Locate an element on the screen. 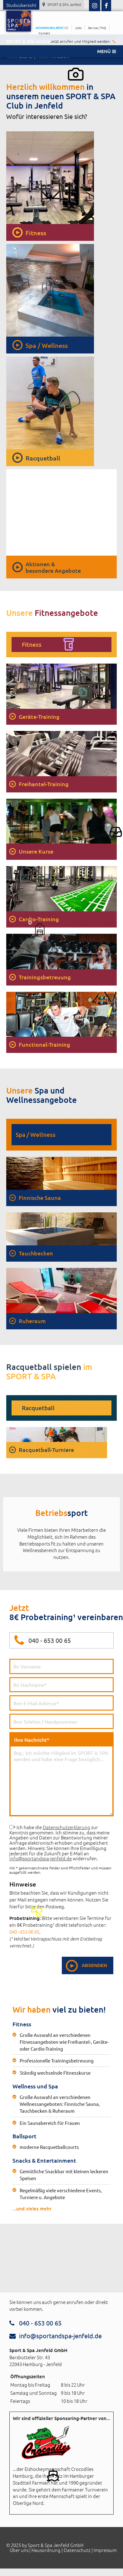  access shipping or delivery options is located at coordinates (53, 2475).